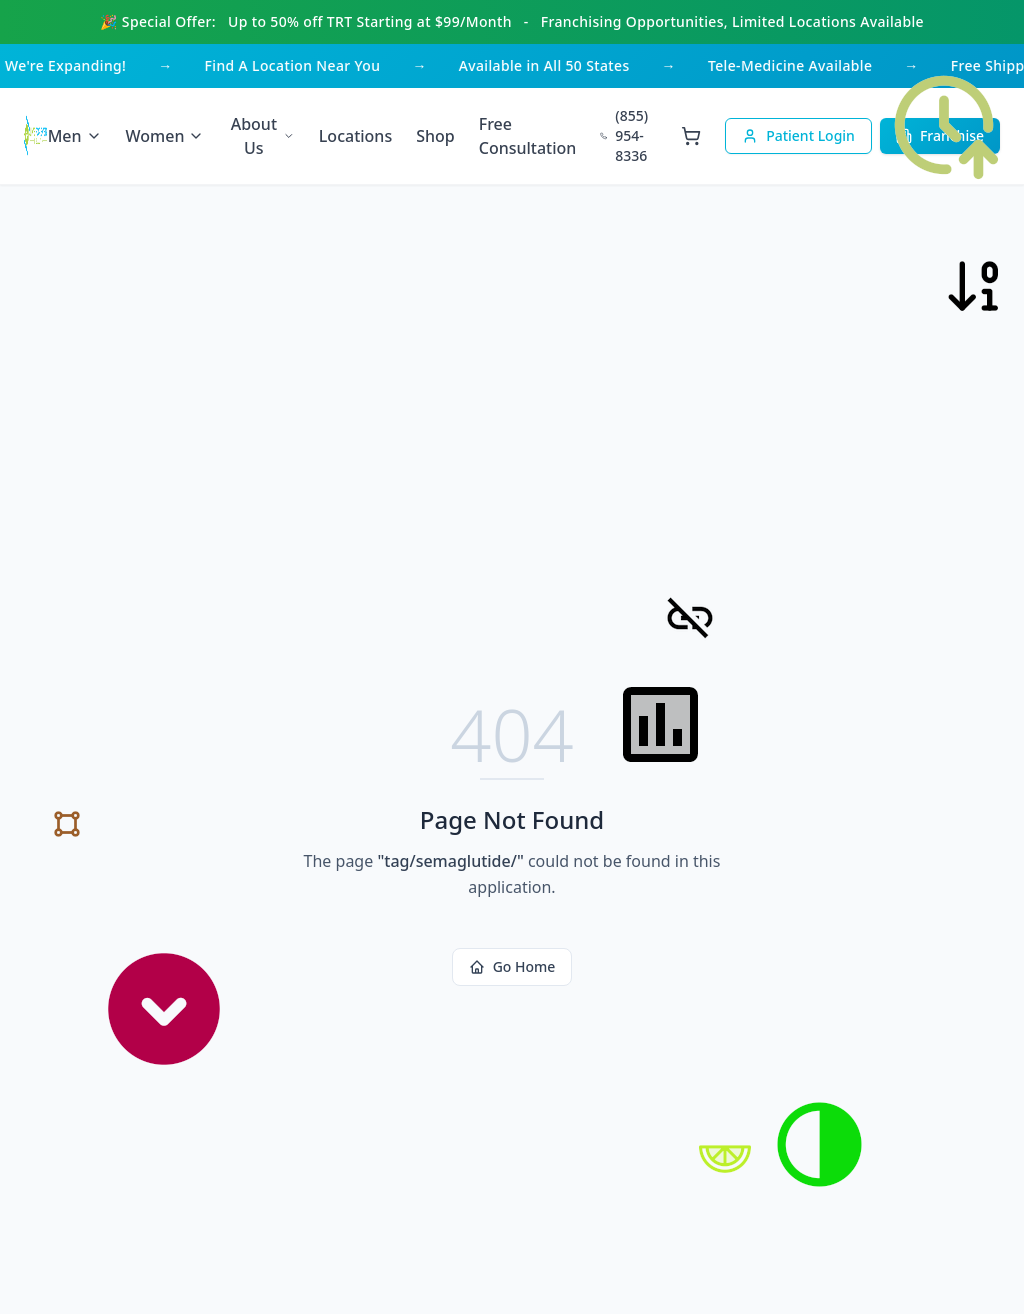  I want to click on view ring network topology, so click(67, 824).